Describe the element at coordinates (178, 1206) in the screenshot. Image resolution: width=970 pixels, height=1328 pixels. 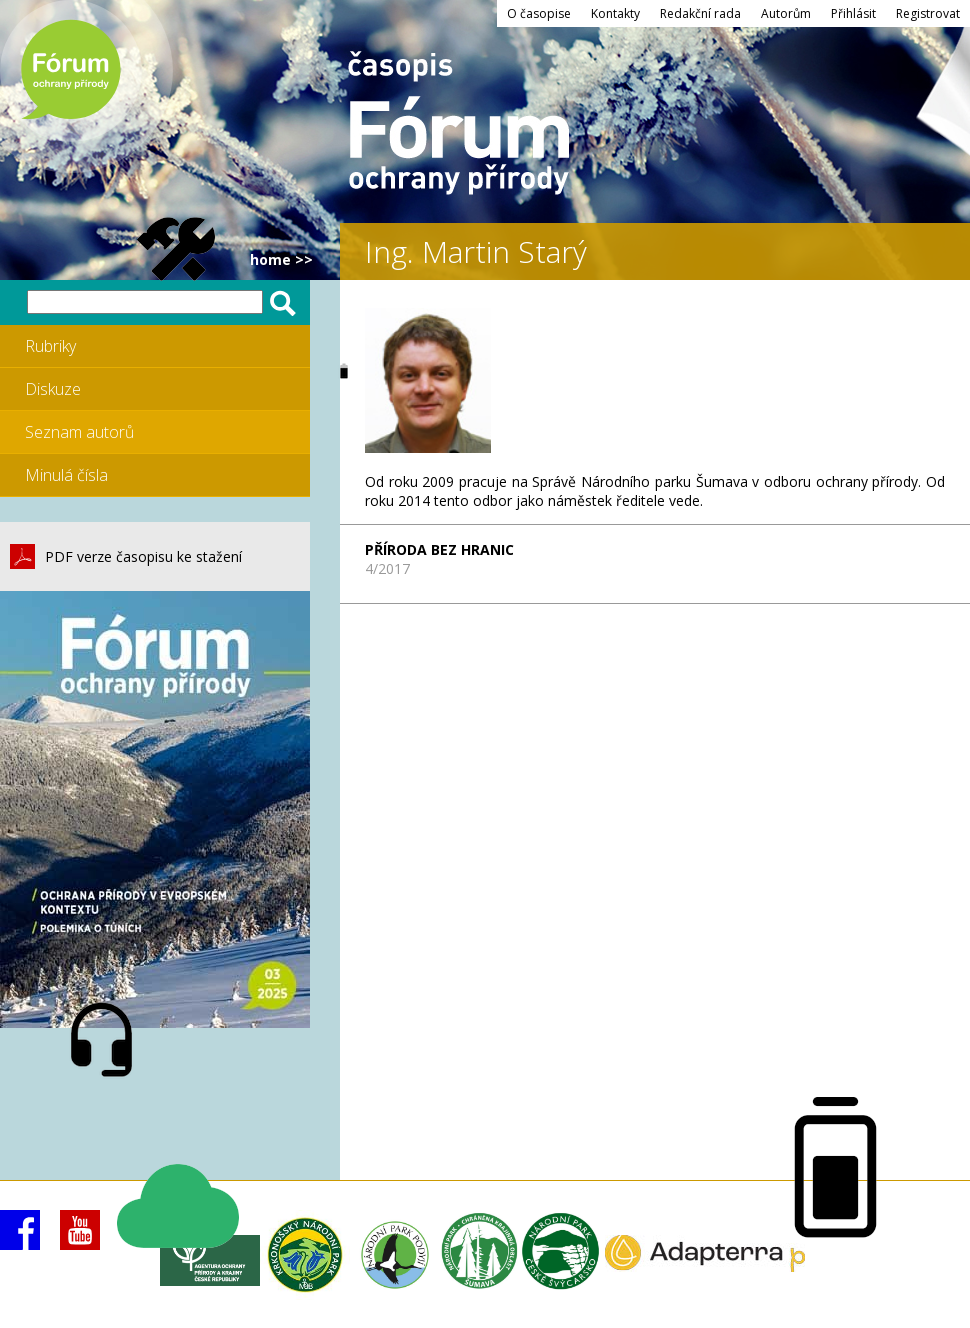
I see `indicates cloudy weather conditions` at that location.